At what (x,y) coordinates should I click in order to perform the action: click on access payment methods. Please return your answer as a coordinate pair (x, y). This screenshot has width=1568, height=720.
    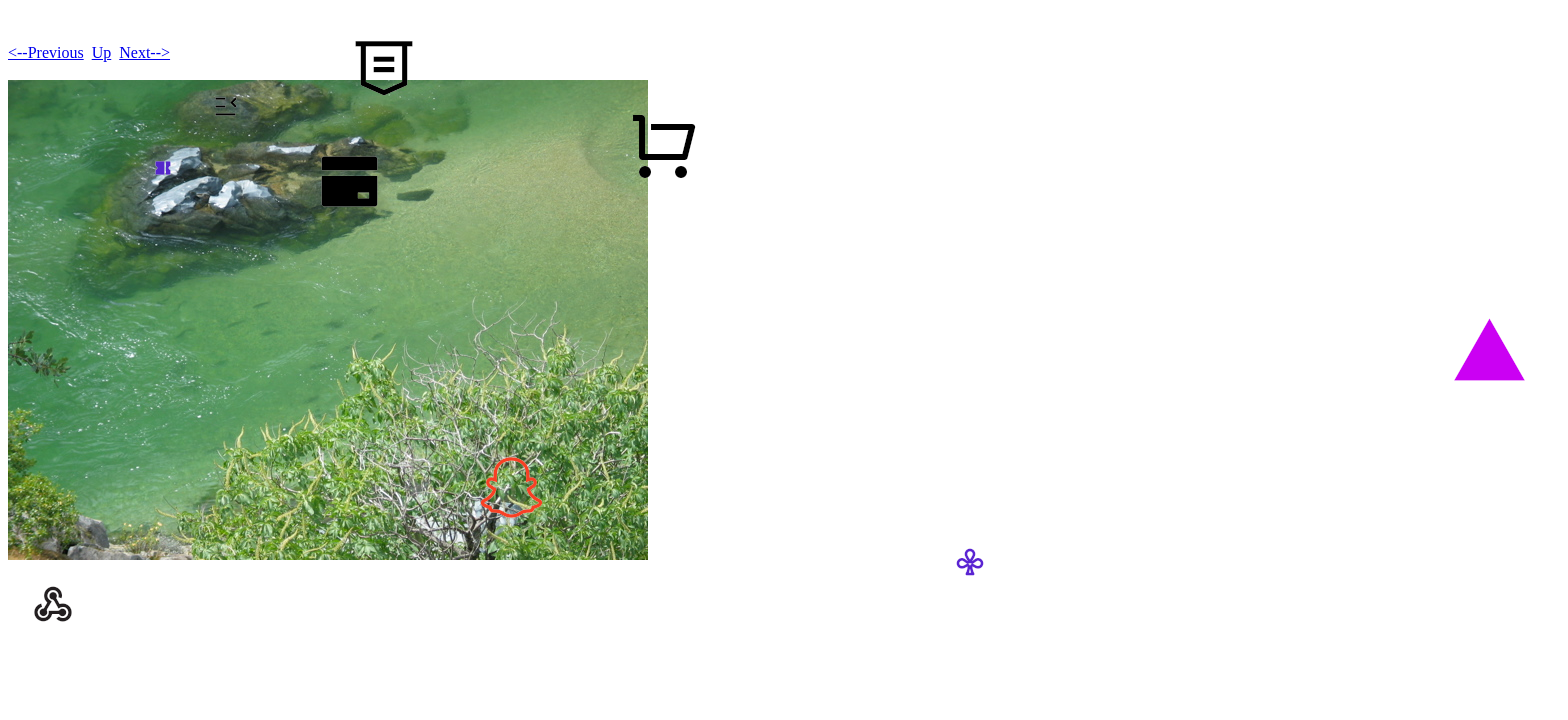
    Looking at the image, I should click on (349, 181).